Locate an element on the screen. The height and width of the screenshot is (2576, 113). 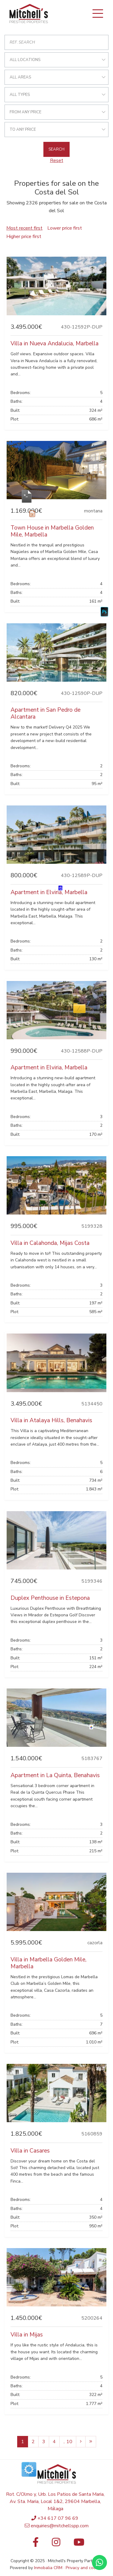
virtualbox virtual hard disk file is located at coordinates (60, 888).